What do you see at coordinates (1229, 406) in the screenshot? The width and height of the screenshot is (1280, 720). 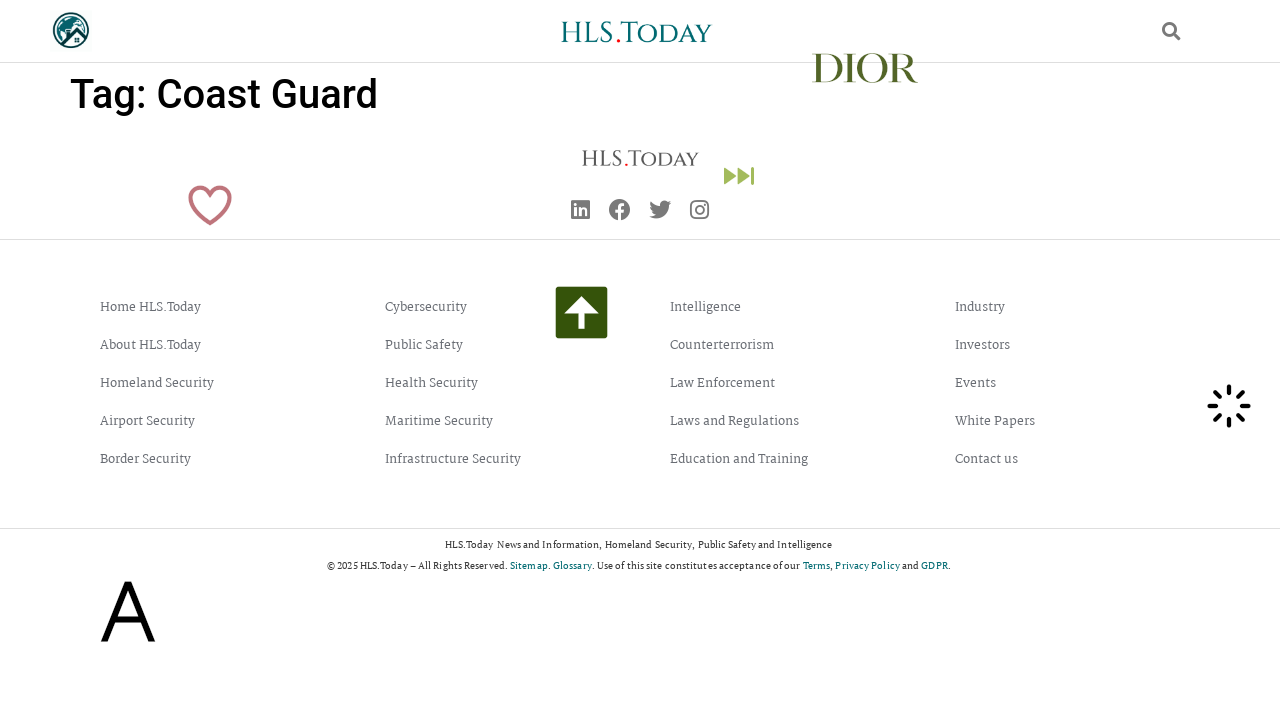 I see `indicates content is loading` at bounding box center [1229, 406].